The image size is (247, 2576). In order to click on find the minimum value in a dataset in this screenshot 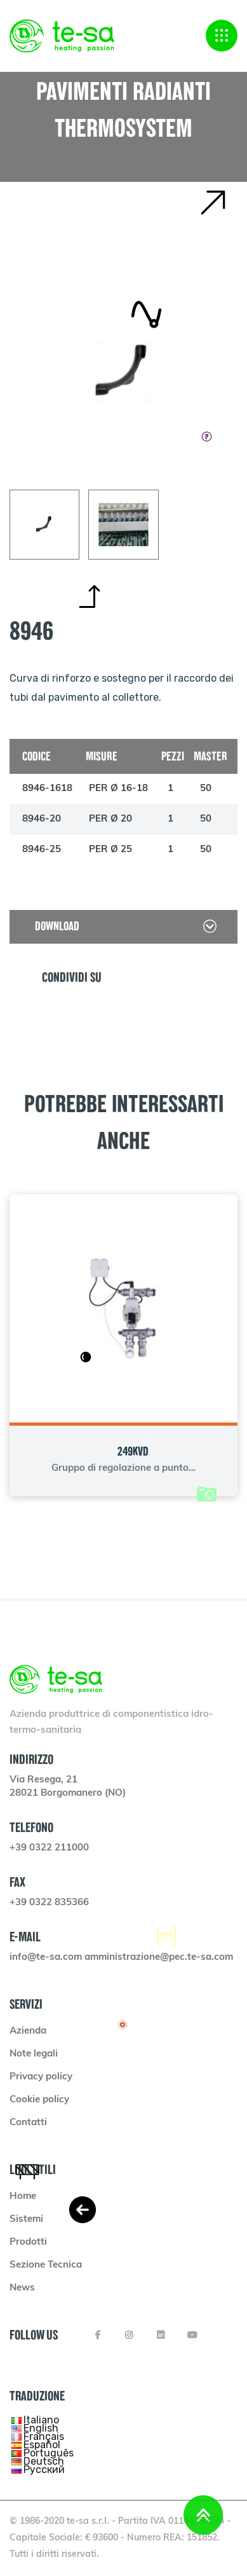, I will do `click(146, 314)`.